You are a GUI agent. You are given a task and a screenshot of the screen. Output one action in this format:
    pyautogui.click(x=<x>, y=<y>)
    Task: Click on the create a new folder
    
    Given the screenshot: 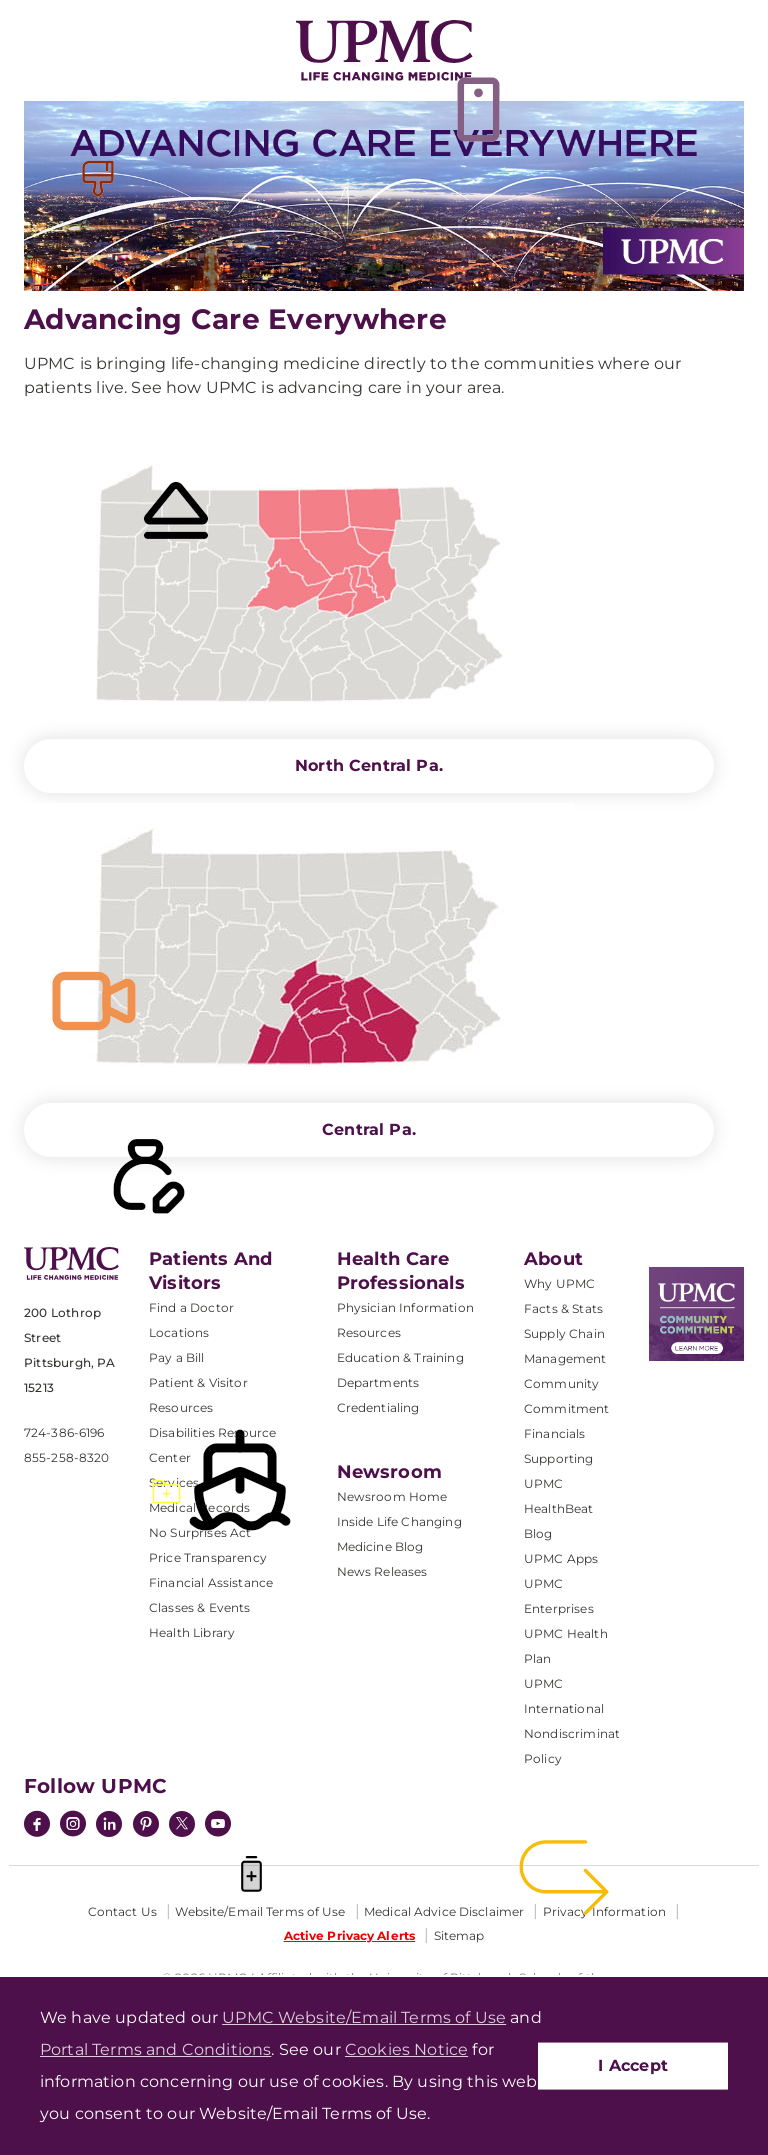 What is the action you would take?
    pyautogui.click(x=166, y=1491)
    